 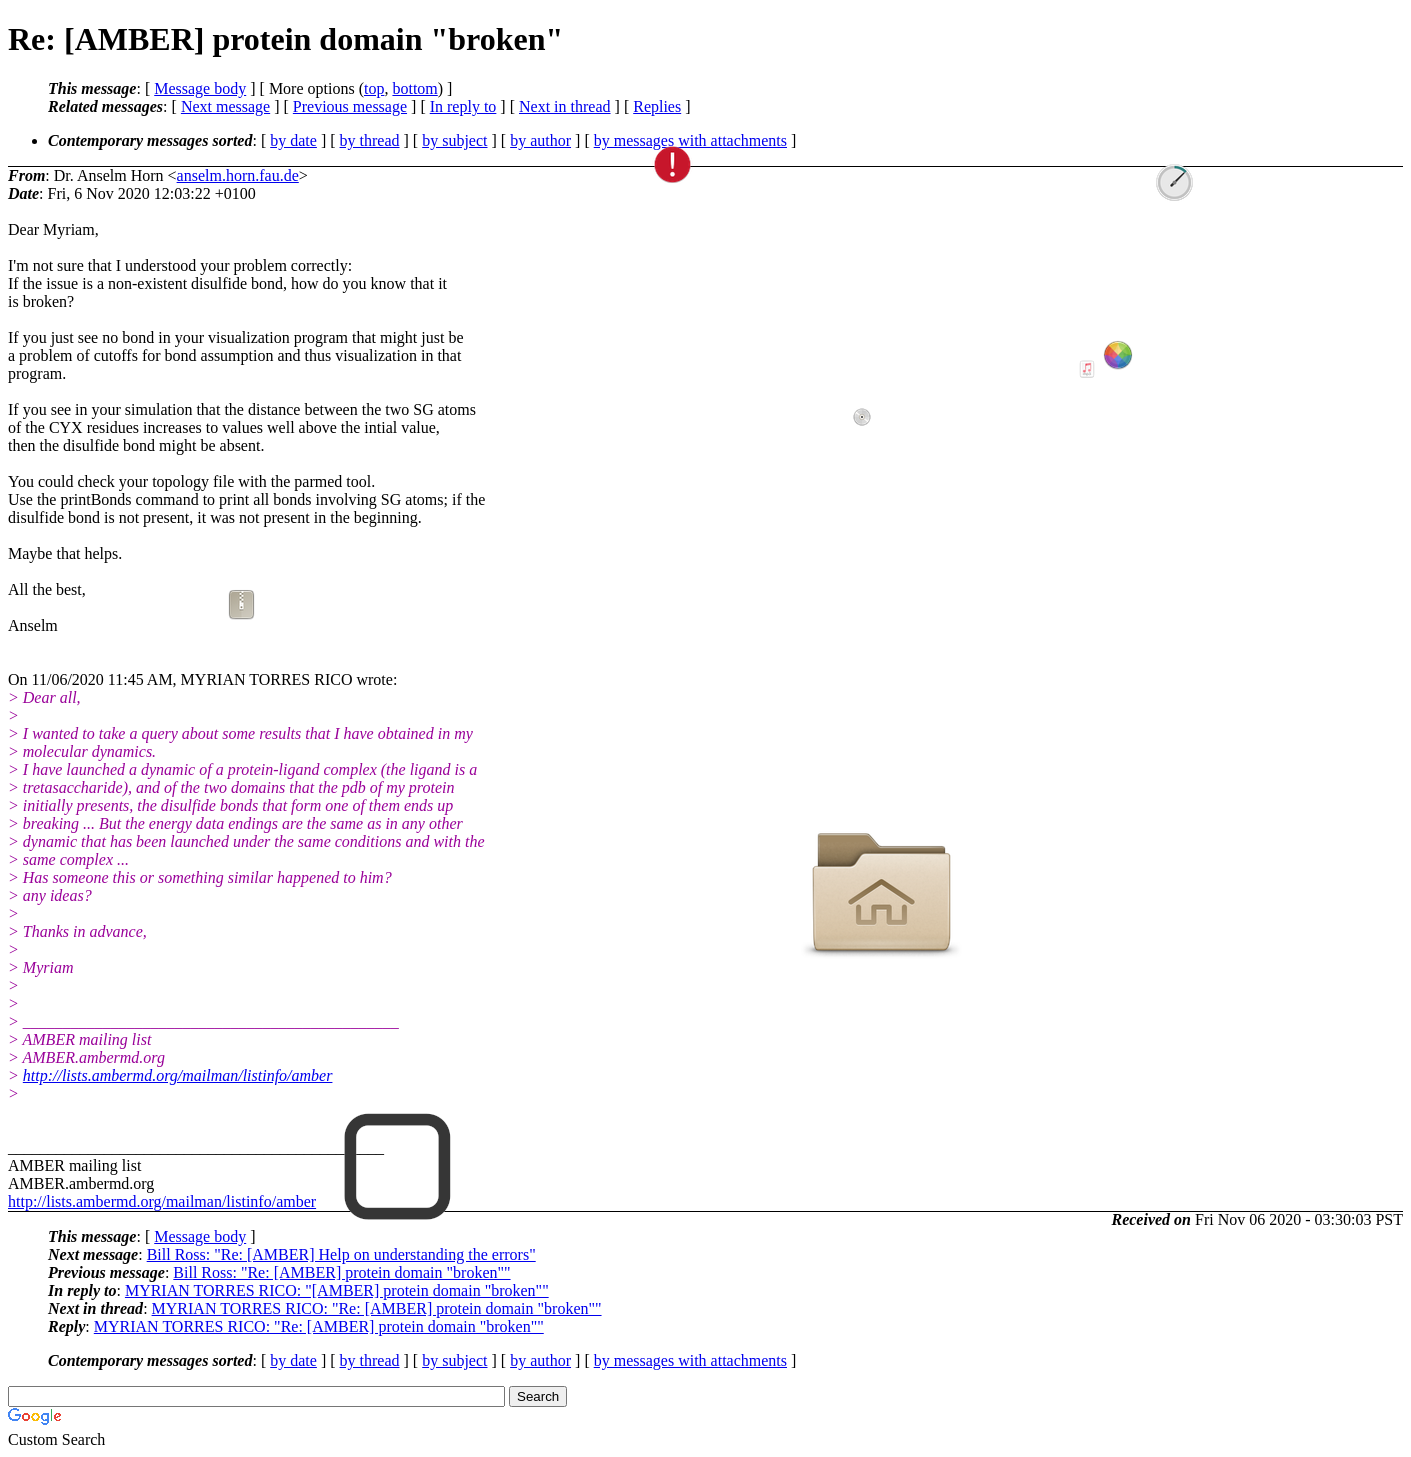 What do you see at coordinates (241, 604) in the screenshot?
I see `open archive manager application` at bounding box center [241, 604].